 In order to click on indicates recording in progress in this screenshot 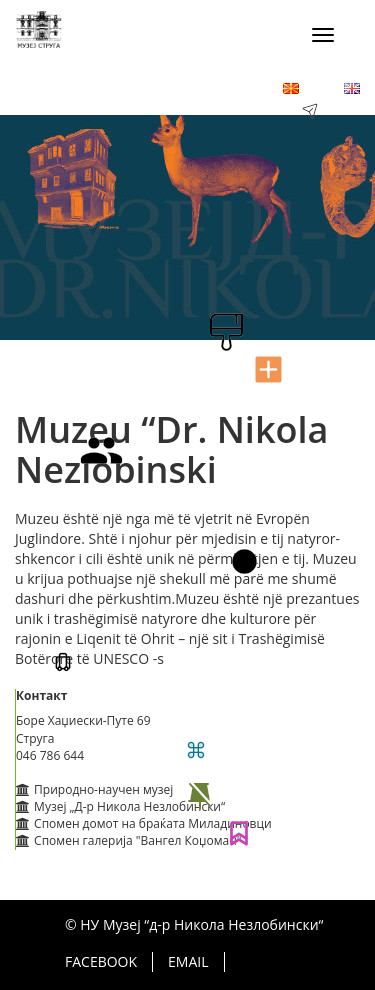, I will do `click(244, 561)`.